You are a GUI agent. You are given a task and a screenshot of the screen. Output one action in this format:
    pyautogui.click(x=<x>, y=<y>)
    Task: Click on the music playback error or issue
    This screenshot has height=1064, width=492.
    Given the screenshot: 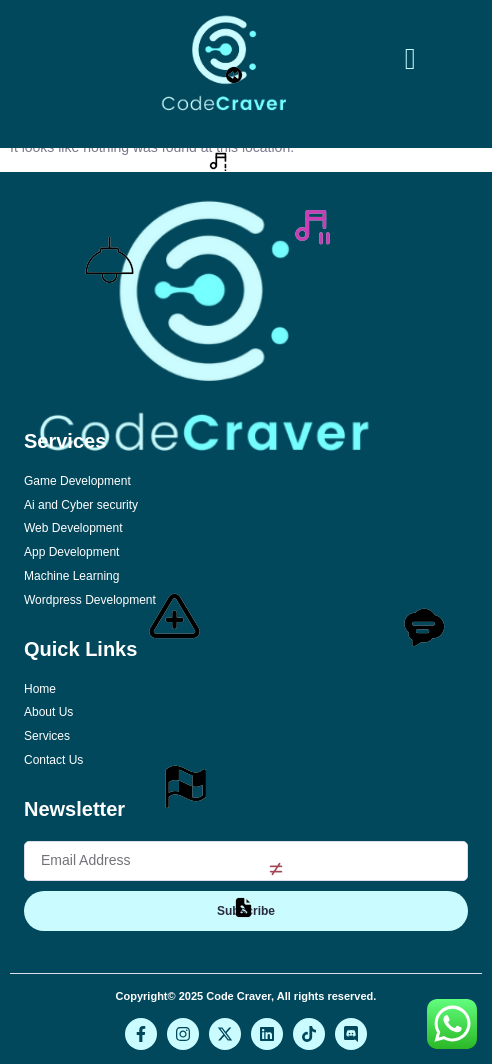 What is the action you would take?
    pyautogui.click(x=219, y=161)
    